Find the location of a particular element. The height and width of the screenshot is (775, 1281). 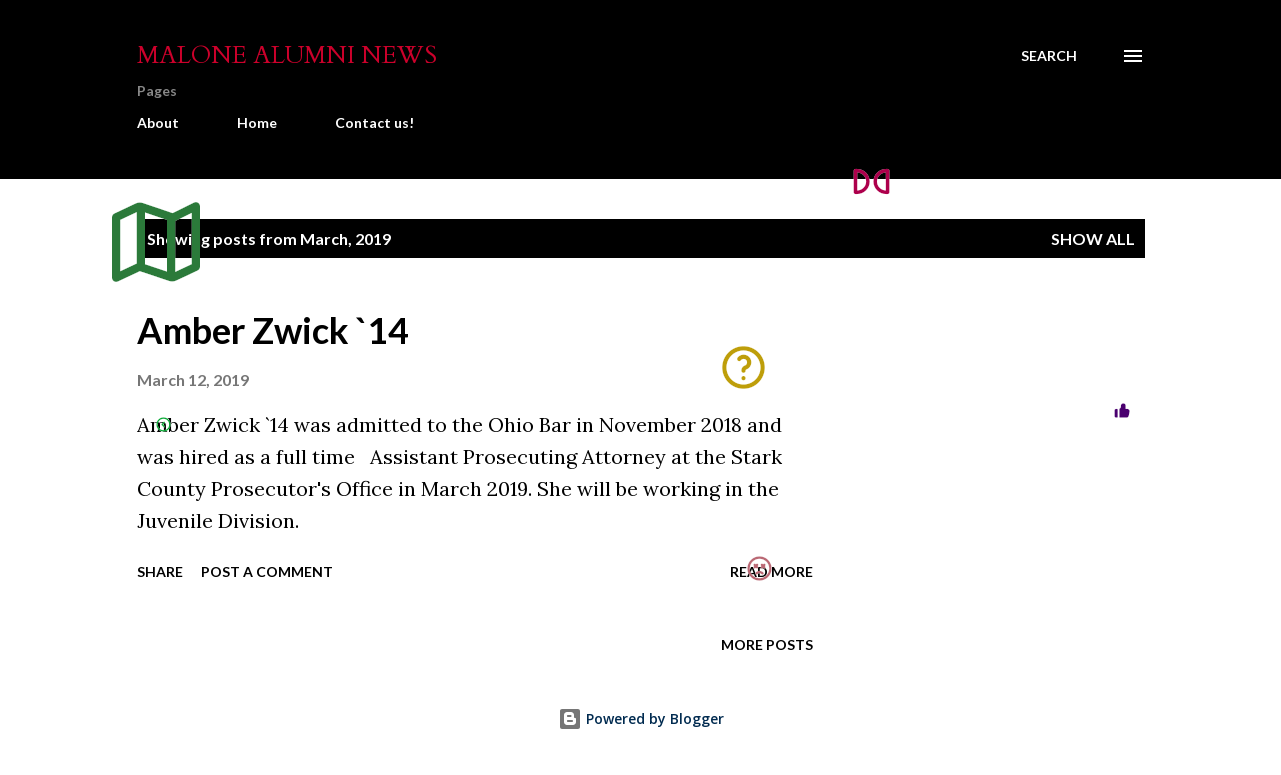

indicates an error or system failure is located at coordinates (759, 568).